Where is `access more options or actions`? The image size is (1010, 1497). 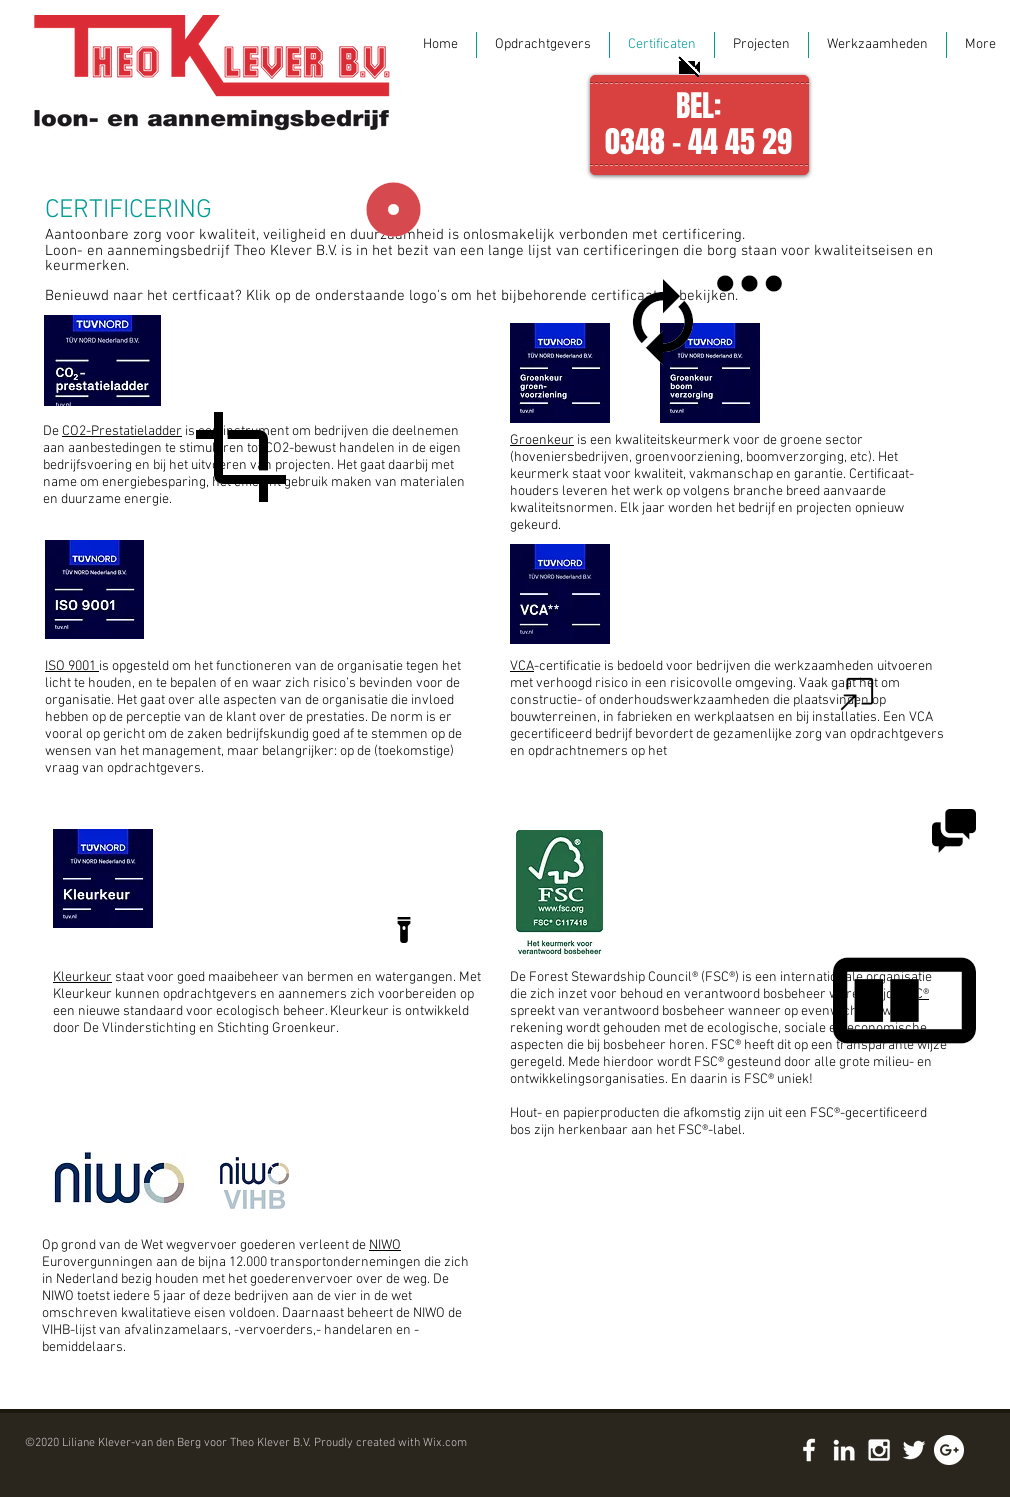
access more options or actions is located at coordinates (749, 283).